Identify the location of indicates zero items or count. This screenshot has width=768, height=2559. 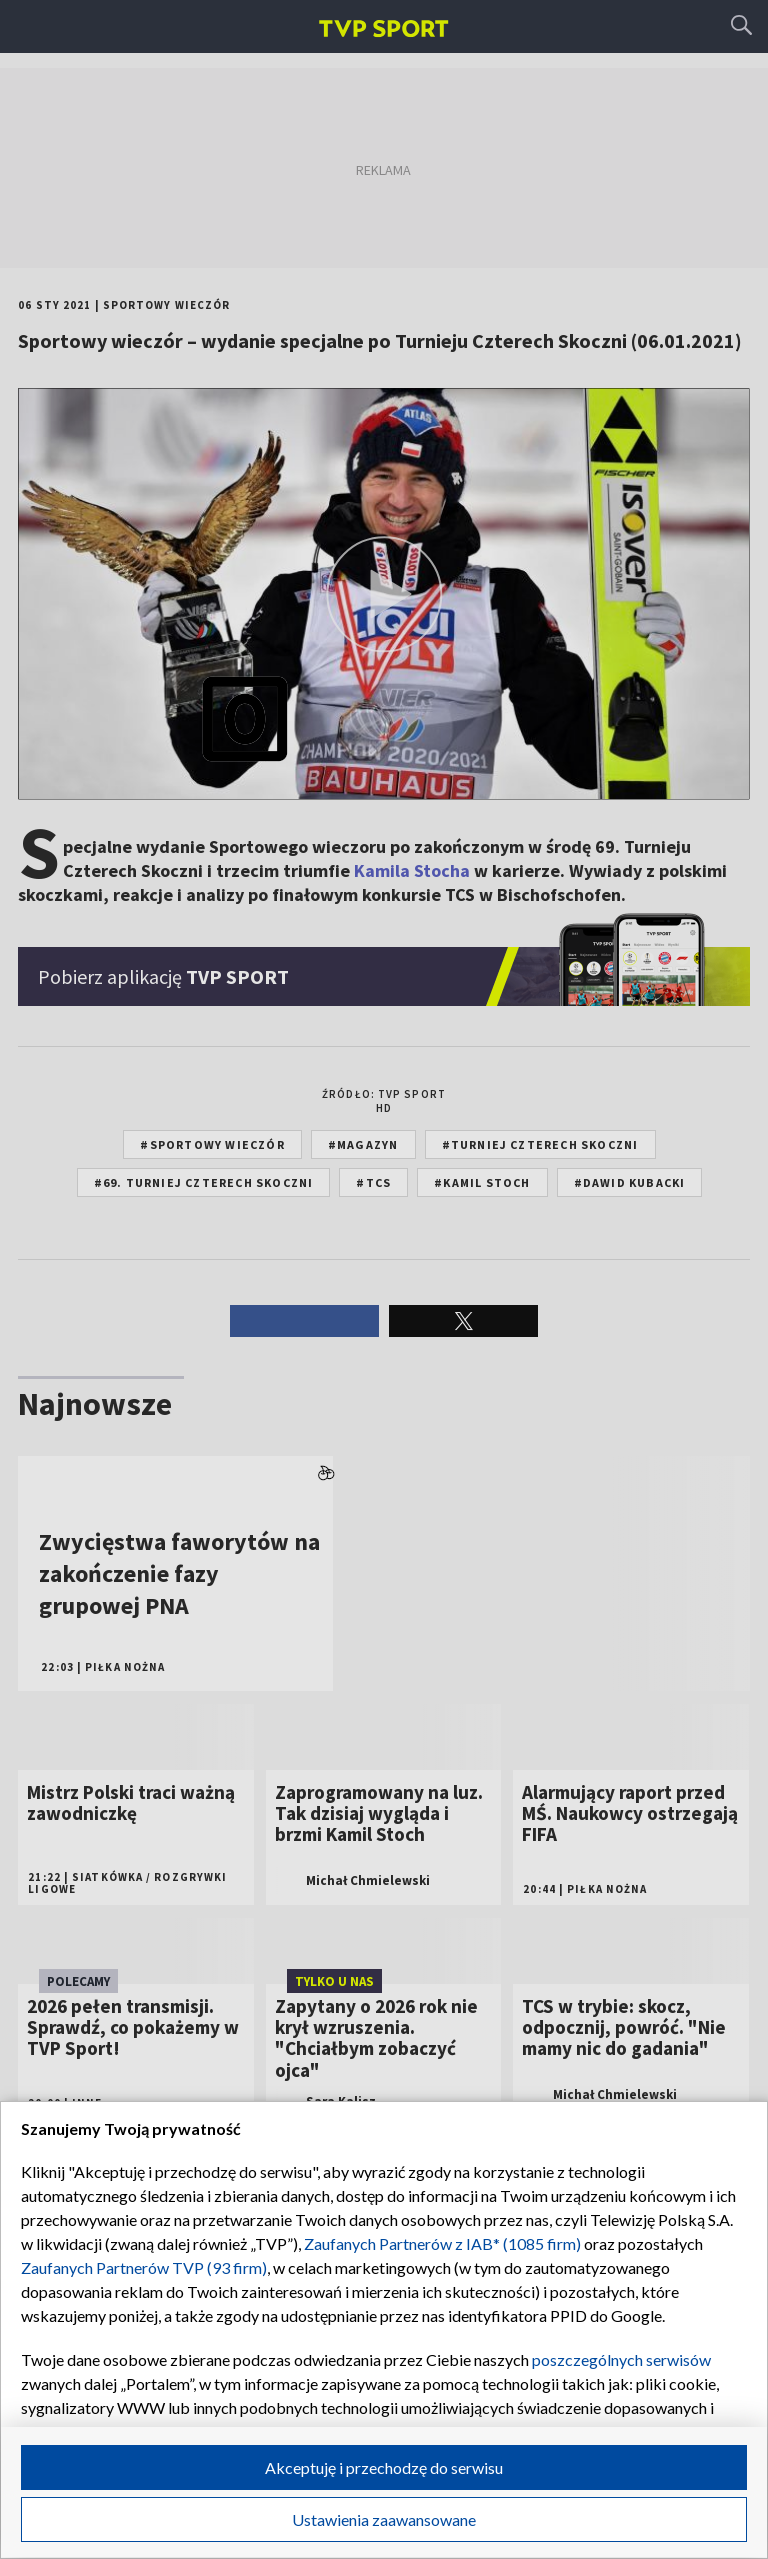
(245, 719).